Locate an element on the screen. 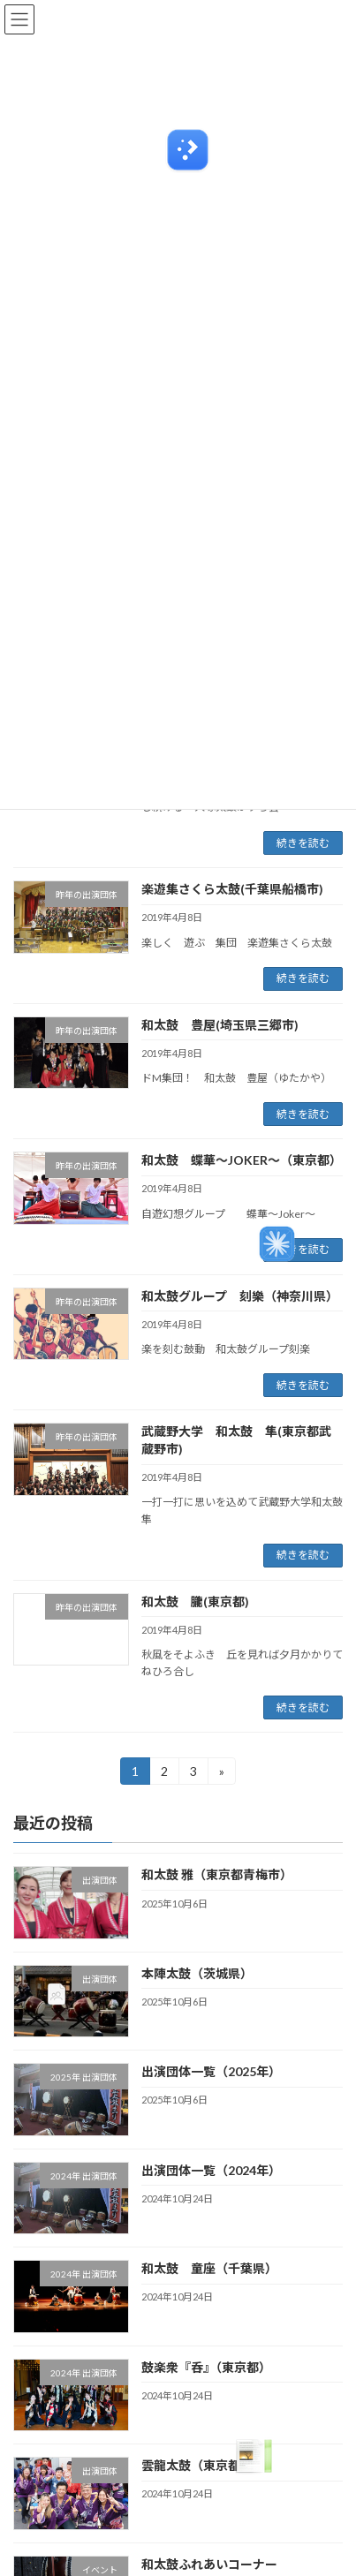  access plasma desktop settings is located at coordinates (187, 150).